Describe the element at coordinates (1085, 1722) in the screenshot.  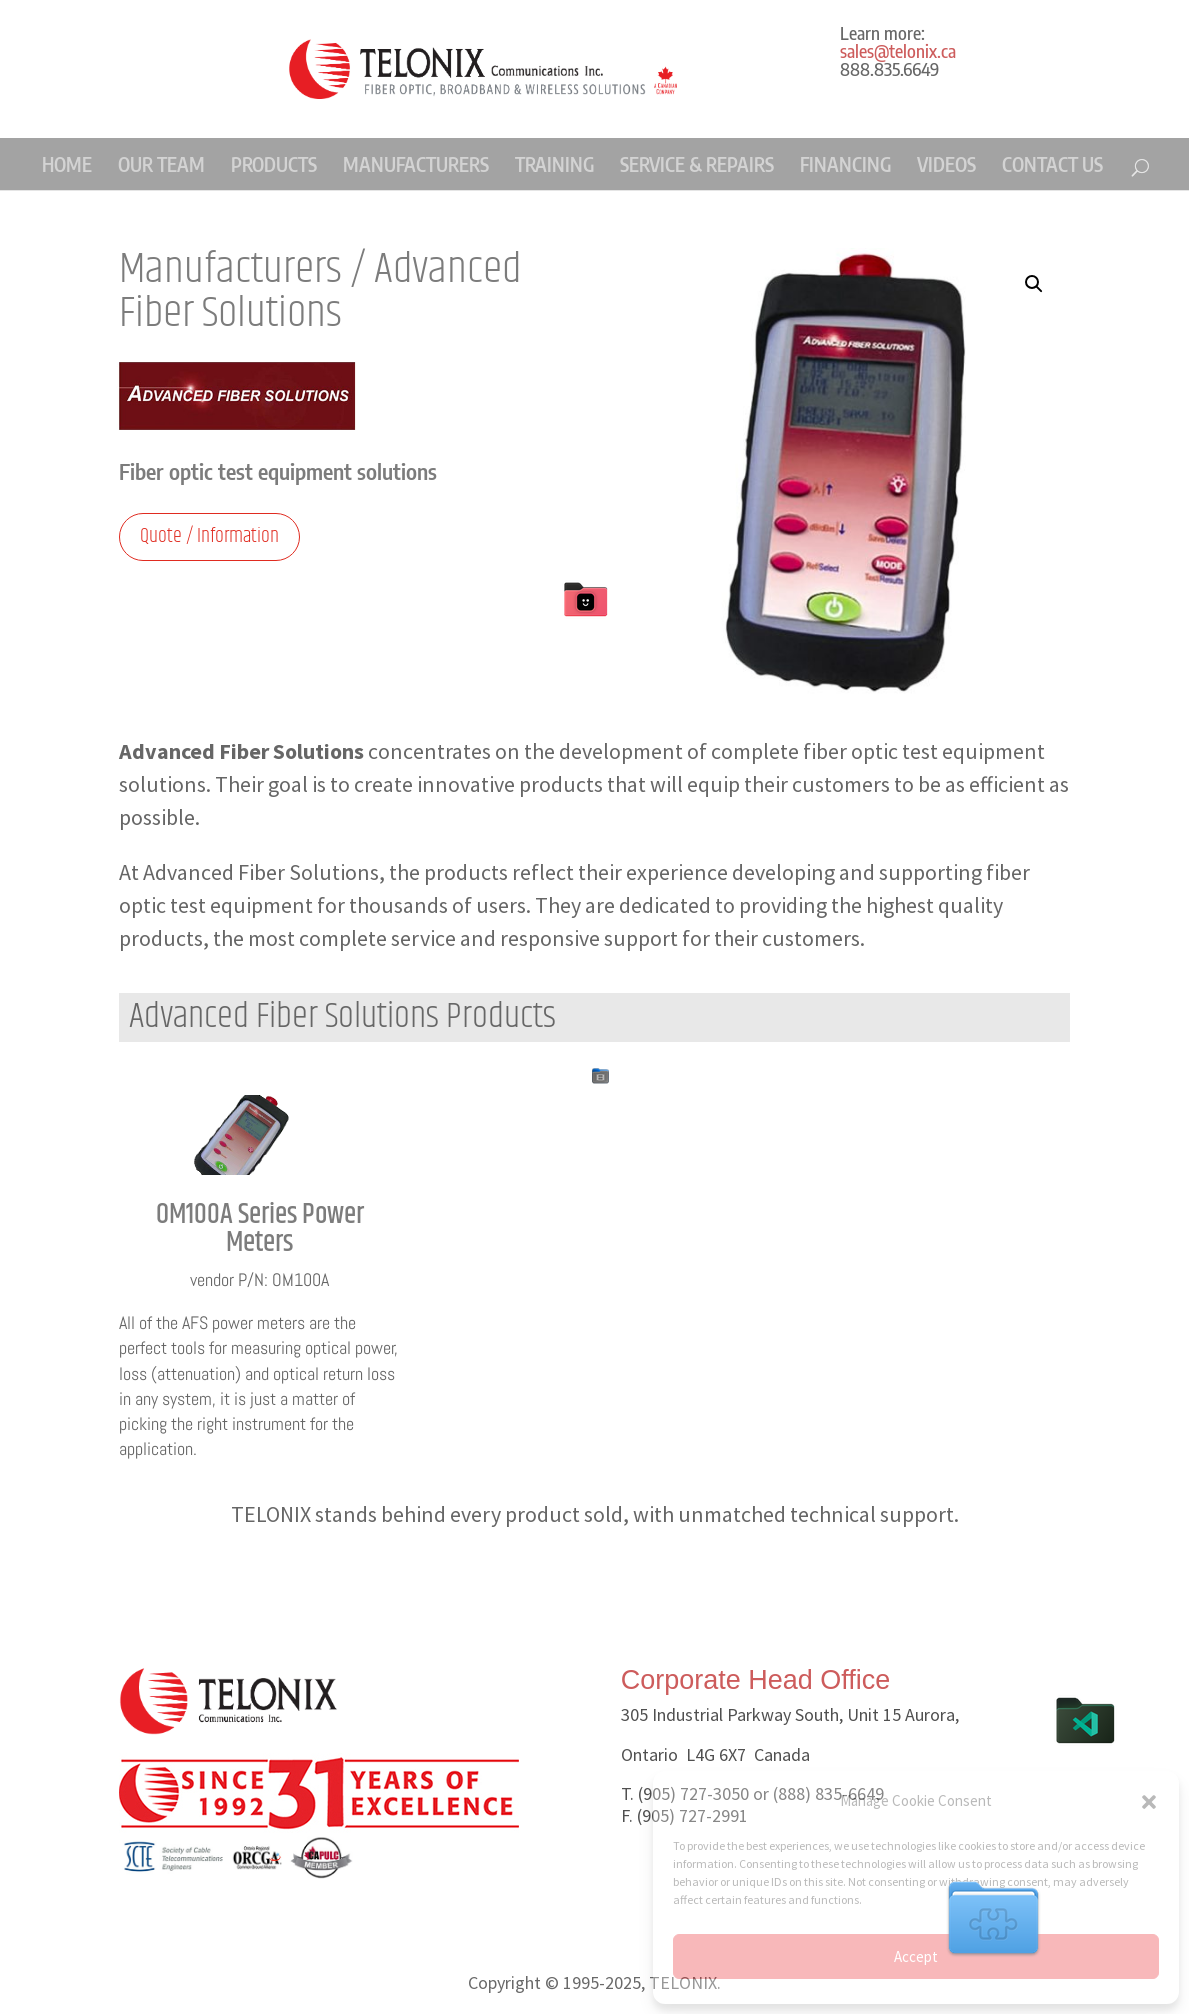
I see `folder containing VS Code Insider projects` at that location.